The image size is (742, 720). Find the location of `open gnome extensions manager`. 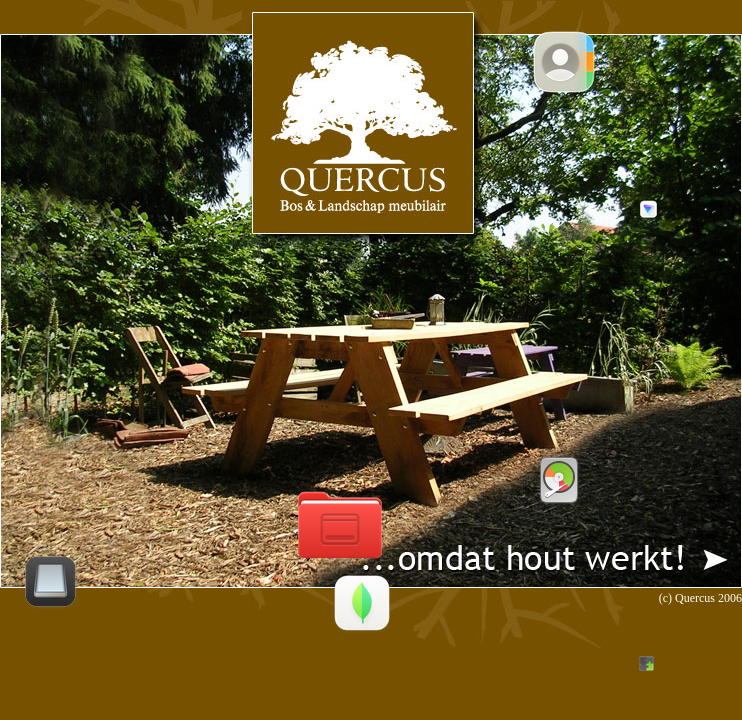

open gnome extensions manager is located at coordinates (646, 663).